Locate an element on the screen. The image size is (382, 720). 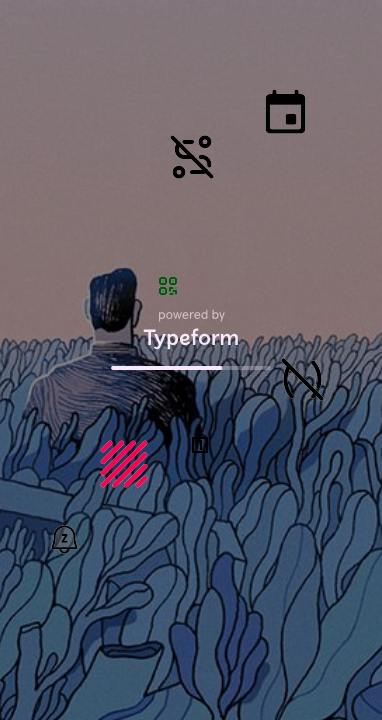
select option one or first choice is located at coordinates (200, 445).